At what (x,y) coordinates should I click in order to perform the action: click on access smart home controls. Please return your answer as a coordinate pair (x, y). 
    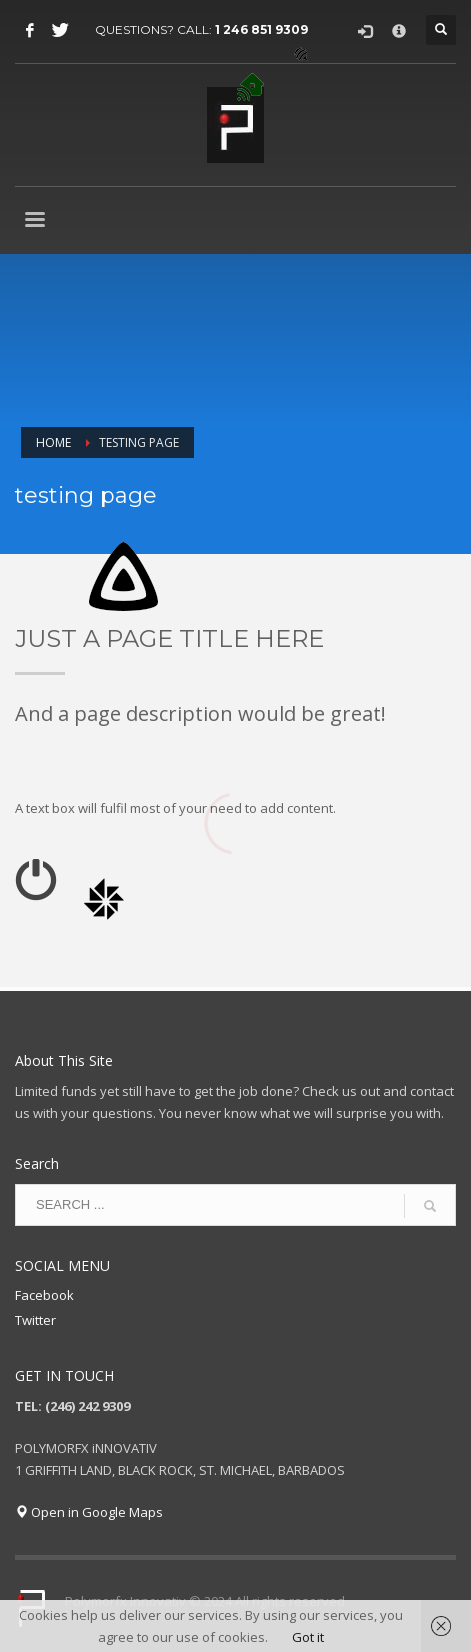
    Looking at the image, I should click on (251, 86).